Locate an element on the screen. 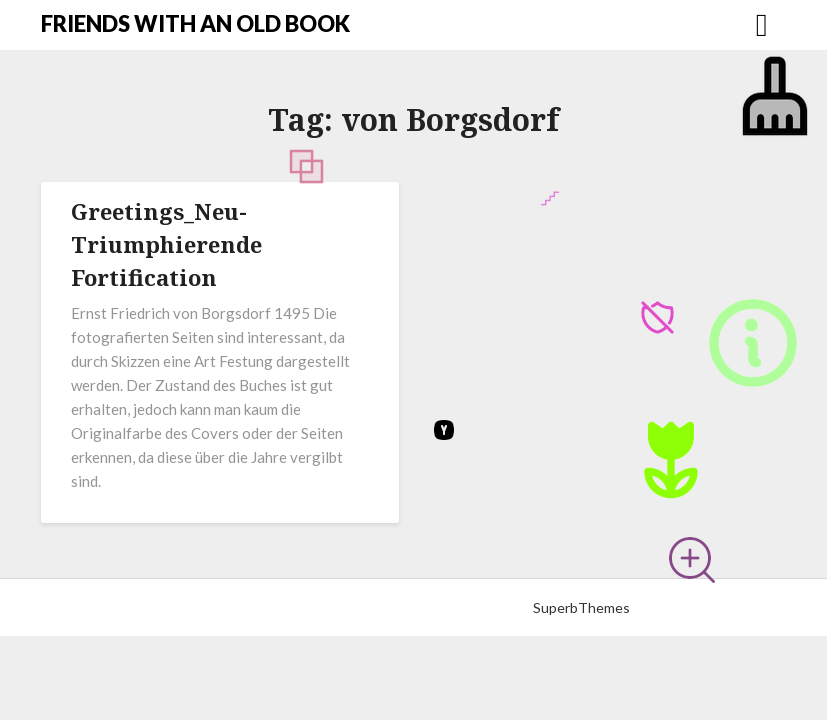  disable security protection is located at coordinates (657, 317).